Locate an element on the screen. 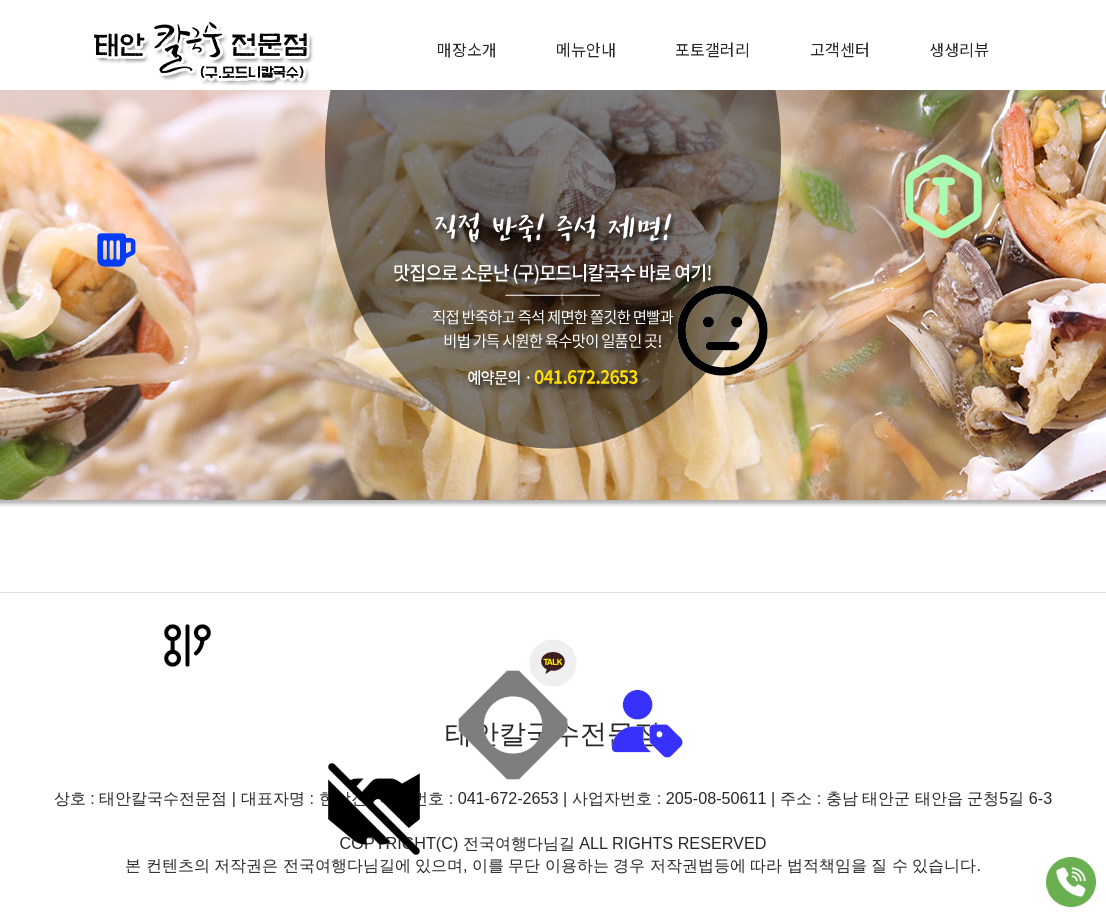  cloudsmith logo is located at coordinates (513, 725).